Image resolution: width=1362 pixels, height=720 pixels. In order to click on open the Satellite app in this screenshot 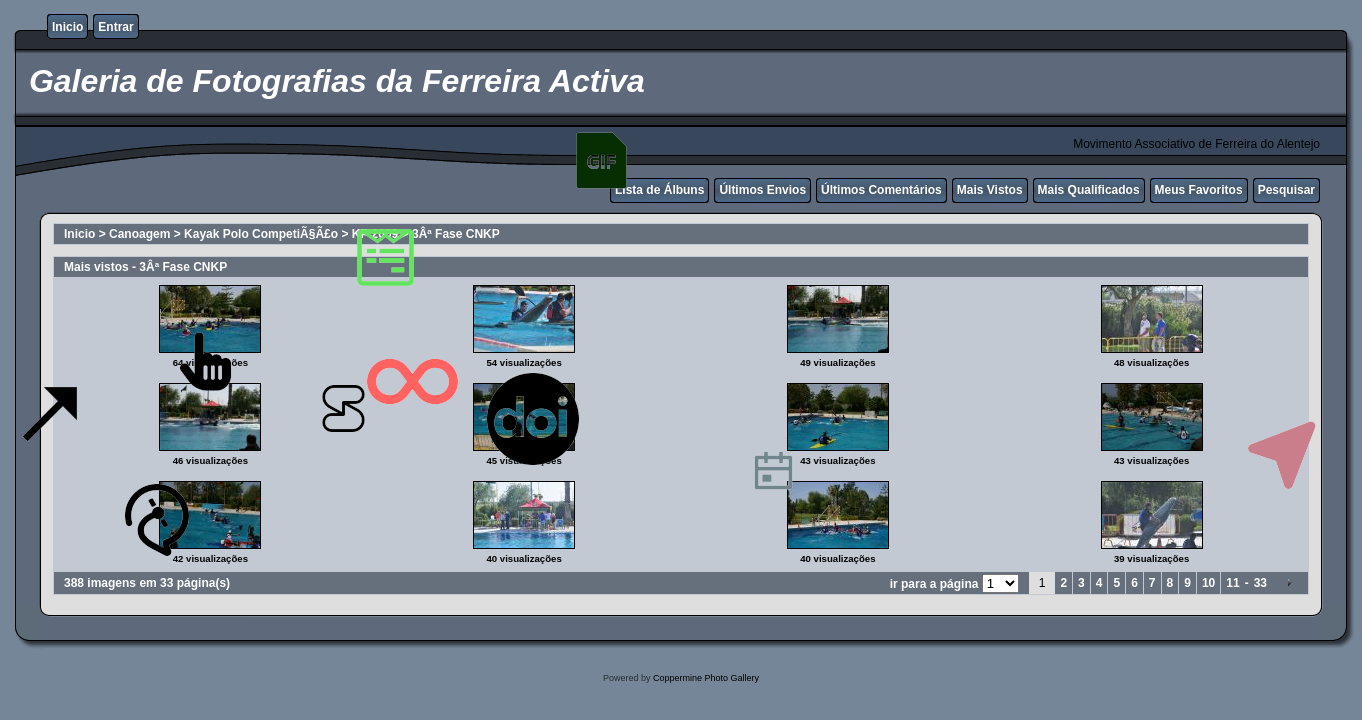, I will do `click(157, 520)`.